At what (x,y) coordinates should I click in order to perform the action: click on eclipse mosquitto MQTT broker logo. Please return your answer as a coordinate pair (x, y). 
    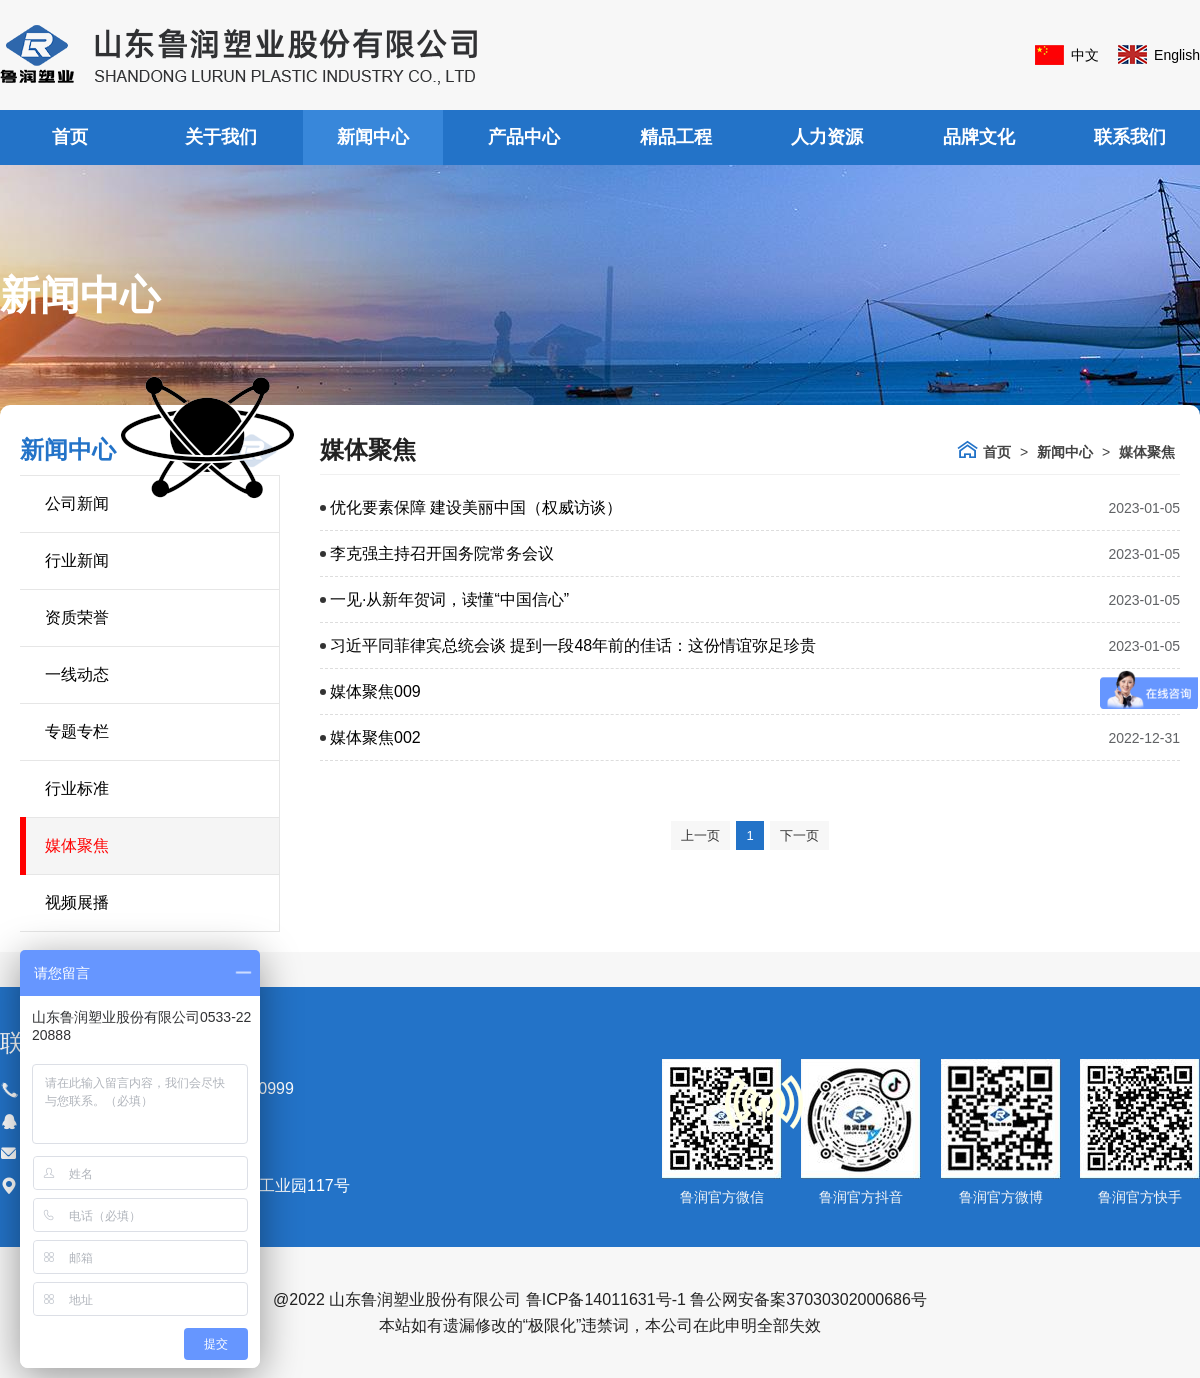
    Looking at the image, I should click on (764, 1105).